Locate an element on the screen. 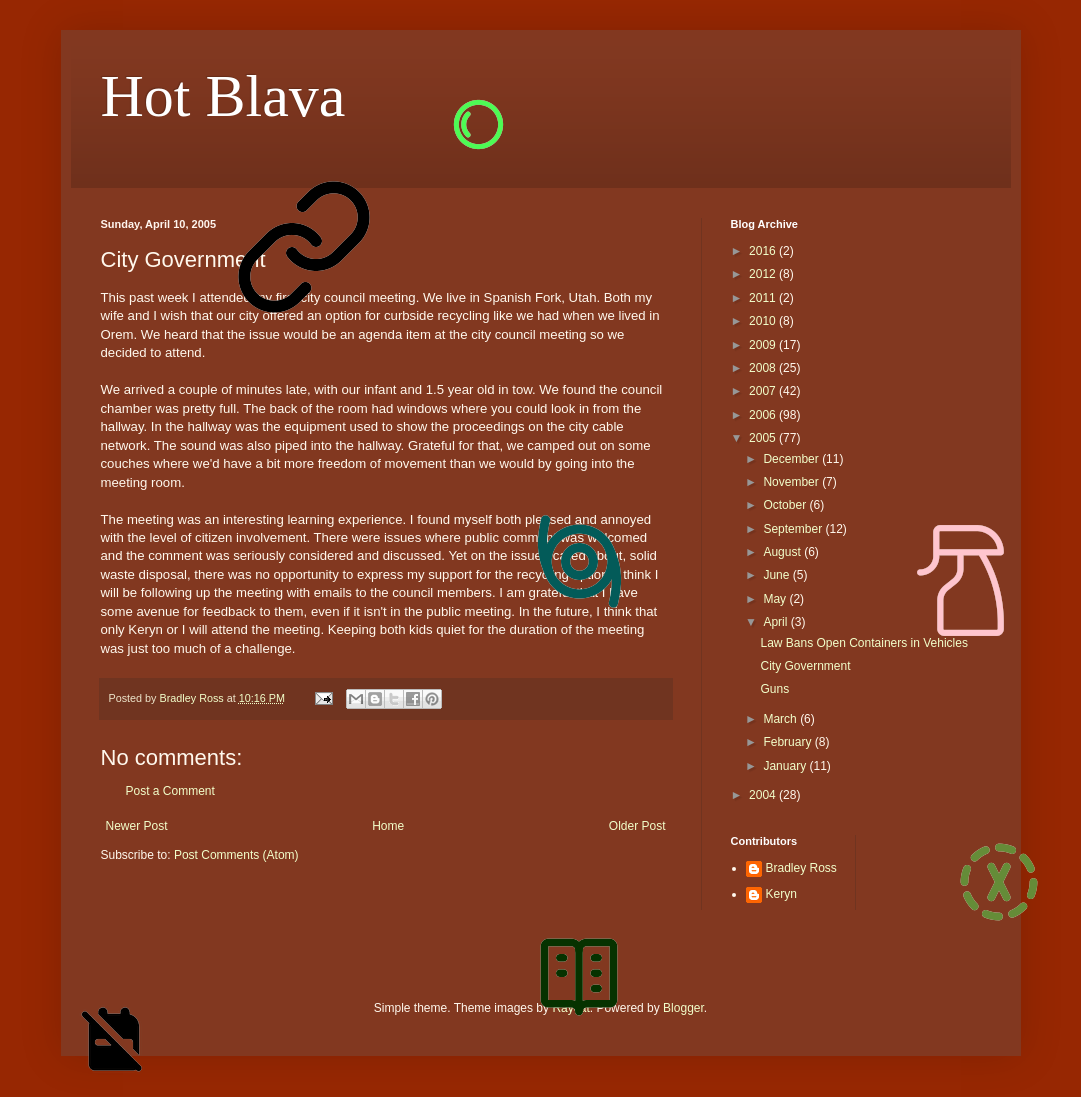 This screenshot has height=1097, width=1081. apply inner shadow effect to the left side is located at coordinates (478, 124).